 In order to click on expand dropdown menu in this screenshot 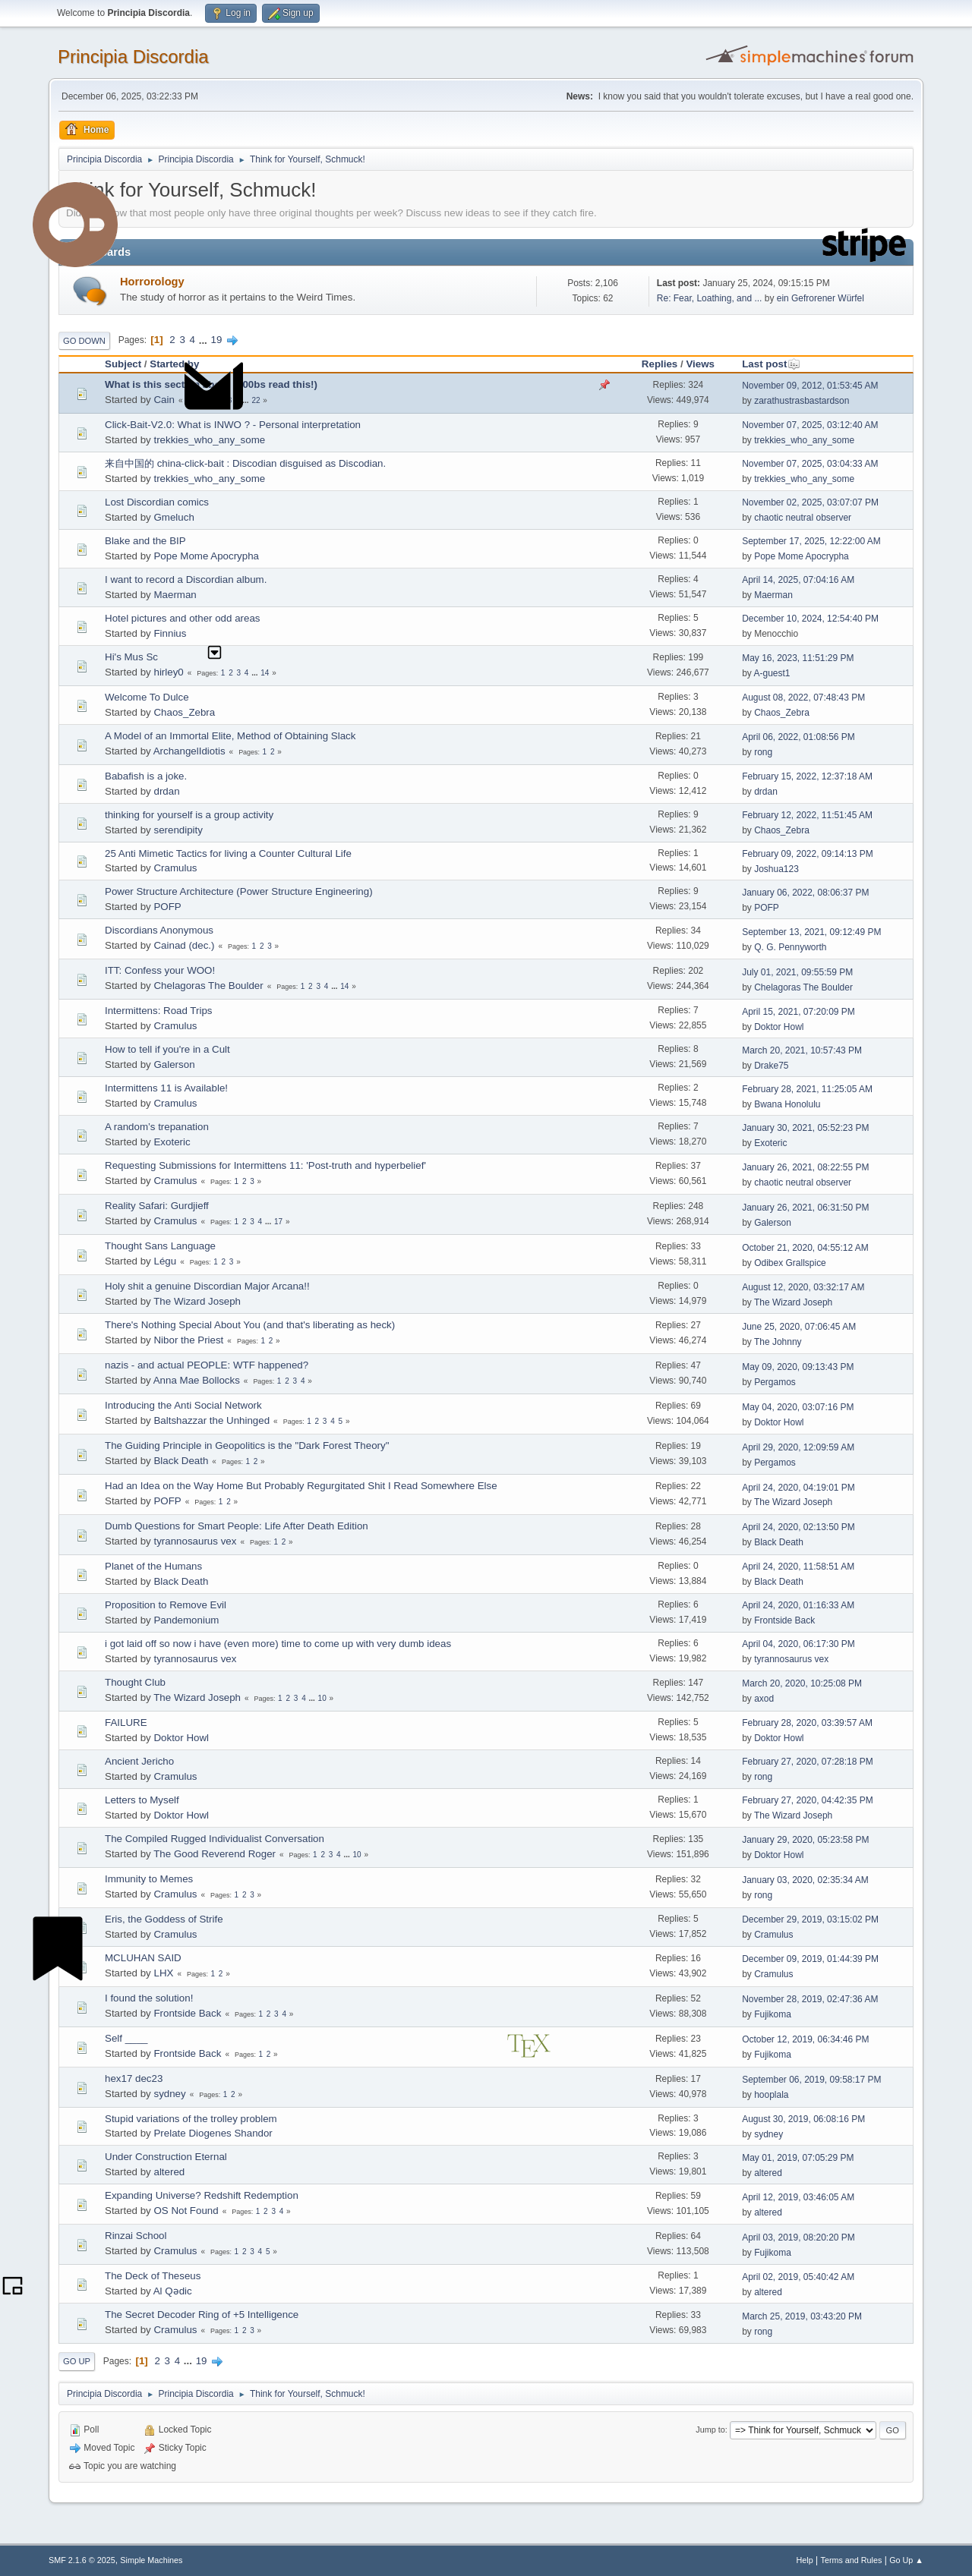, I will do `click(214, 652)`.